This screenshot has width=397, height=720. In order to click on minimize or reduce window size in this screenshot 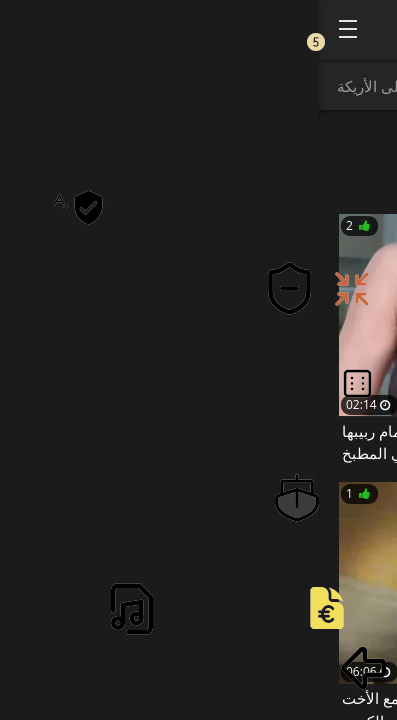, I will do `click(352, 289)`.